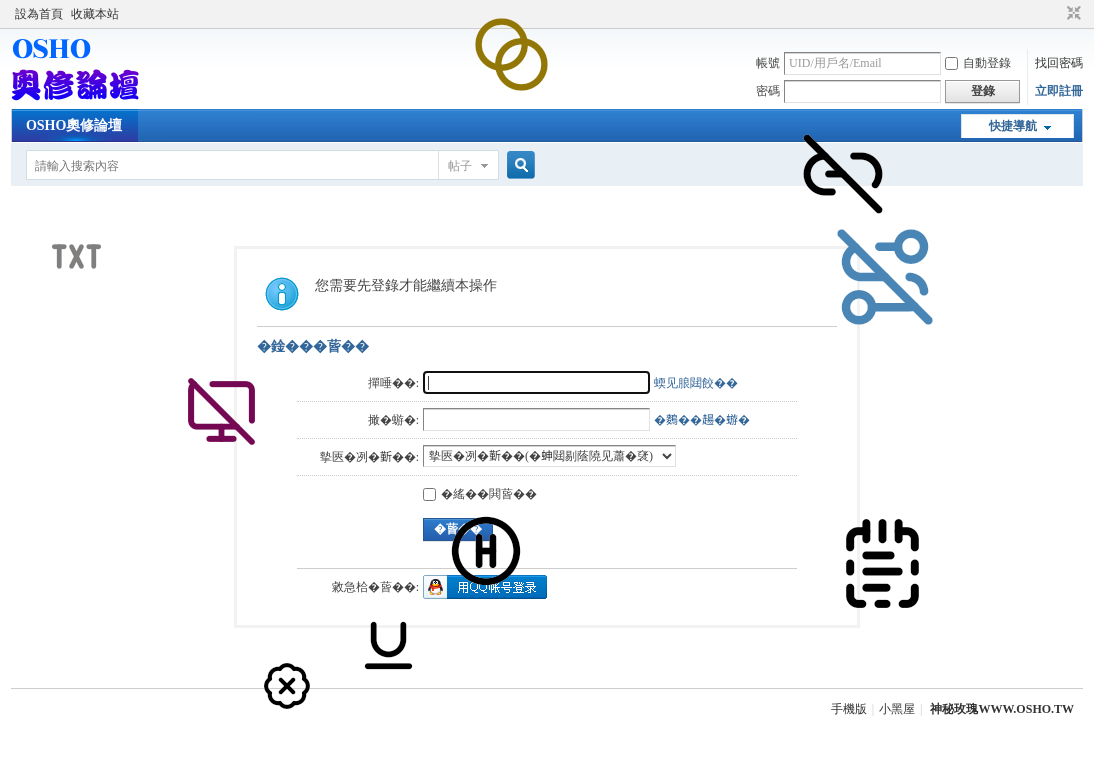 The image size is (1094, 771). What do you see at coordinates (882, 563) in the screenshot?
I see `draft or unsaved document` at bounding box center [882, 563].